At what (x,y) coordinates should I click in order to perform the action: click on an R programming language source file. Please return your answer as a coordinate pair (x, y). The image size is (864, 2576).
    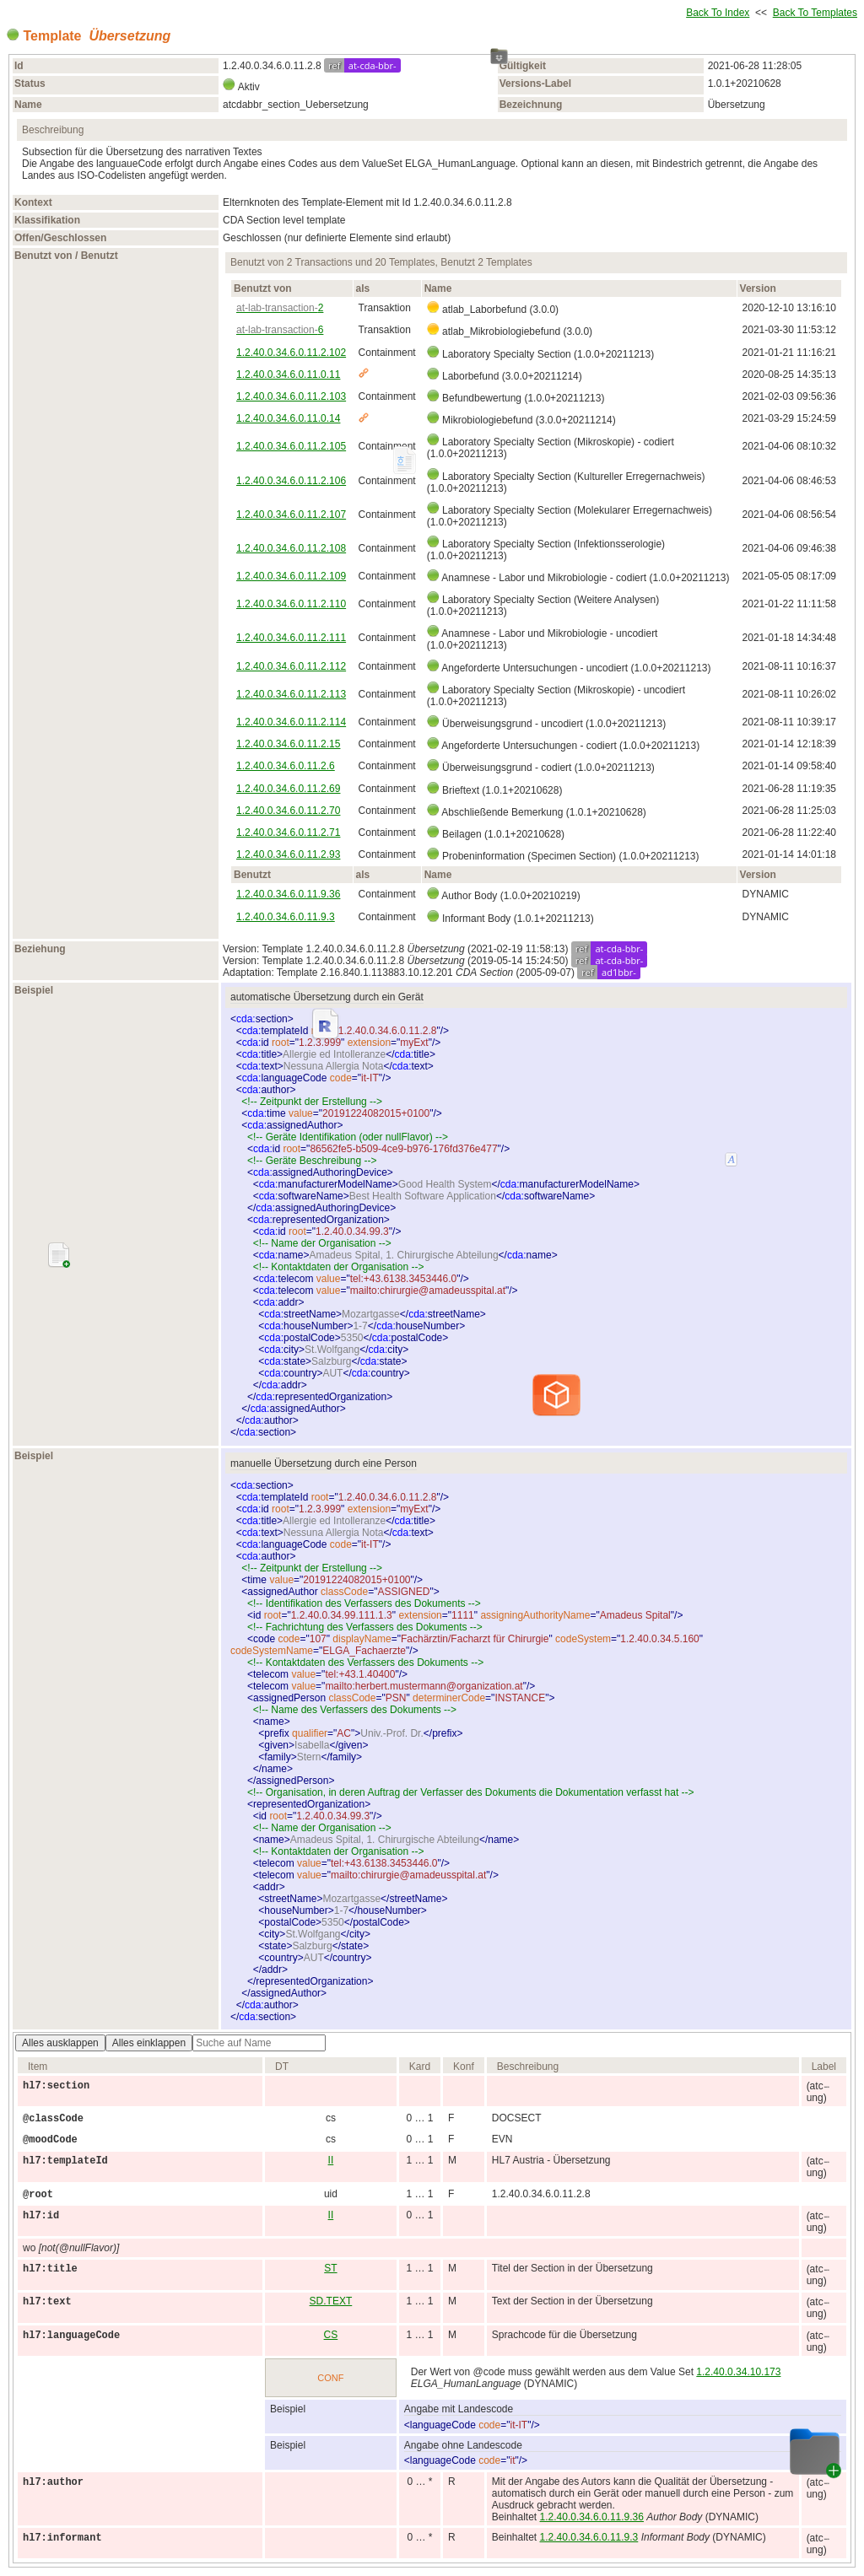
    Looking at the image, I should click on (325, 1023).